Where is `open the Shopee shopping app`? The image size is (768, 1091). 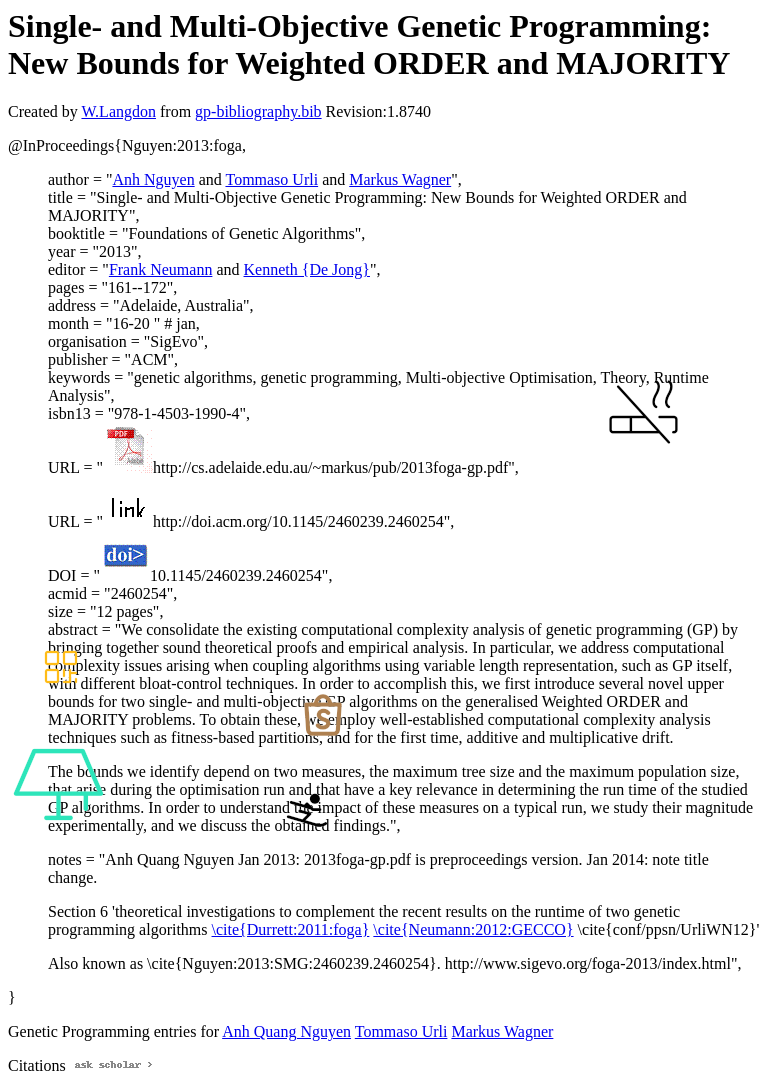 open the Shopee shopping app is located at coordinates (323, 715).